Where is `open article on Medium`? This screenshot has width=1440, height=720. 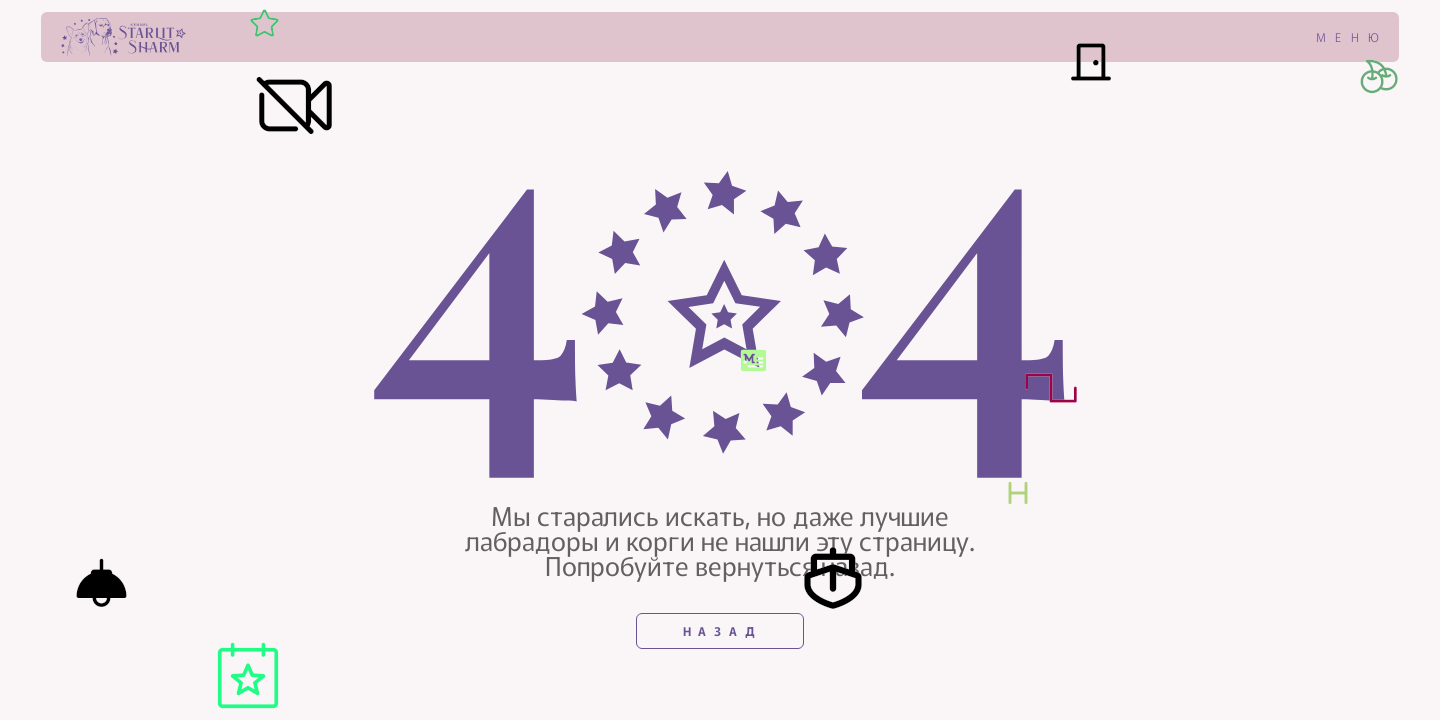 open article on Medium is located at coordinates (753, 360).